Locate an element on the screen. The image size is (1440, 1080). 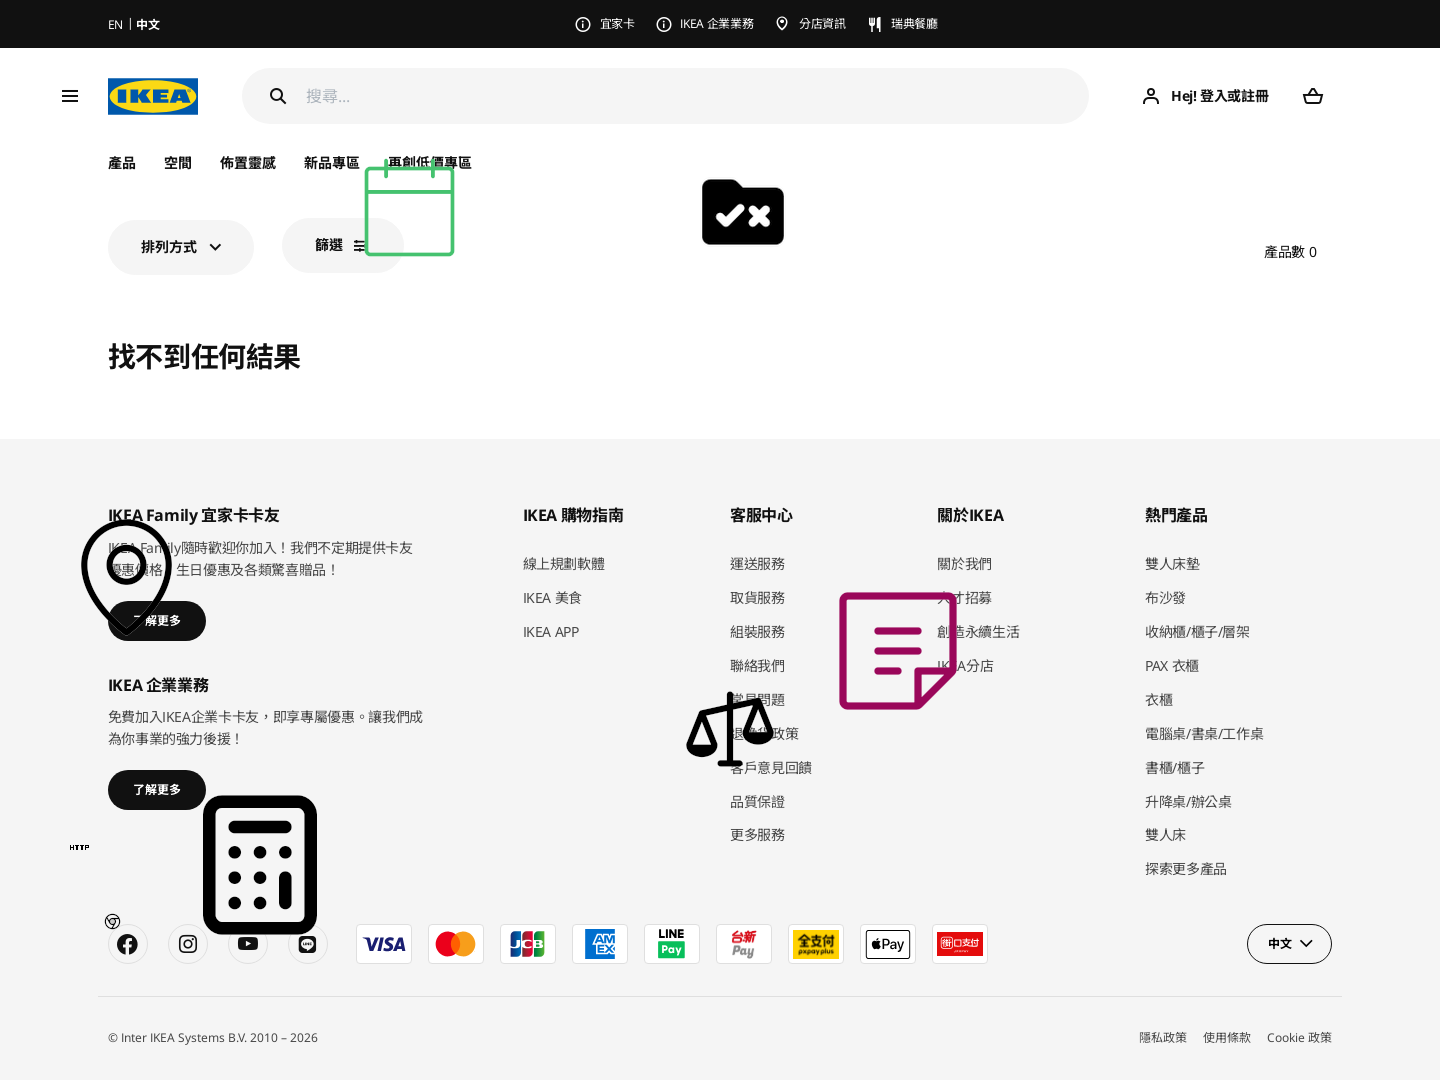
folder containing validated and rejected items is located at coordinates (743, 212).